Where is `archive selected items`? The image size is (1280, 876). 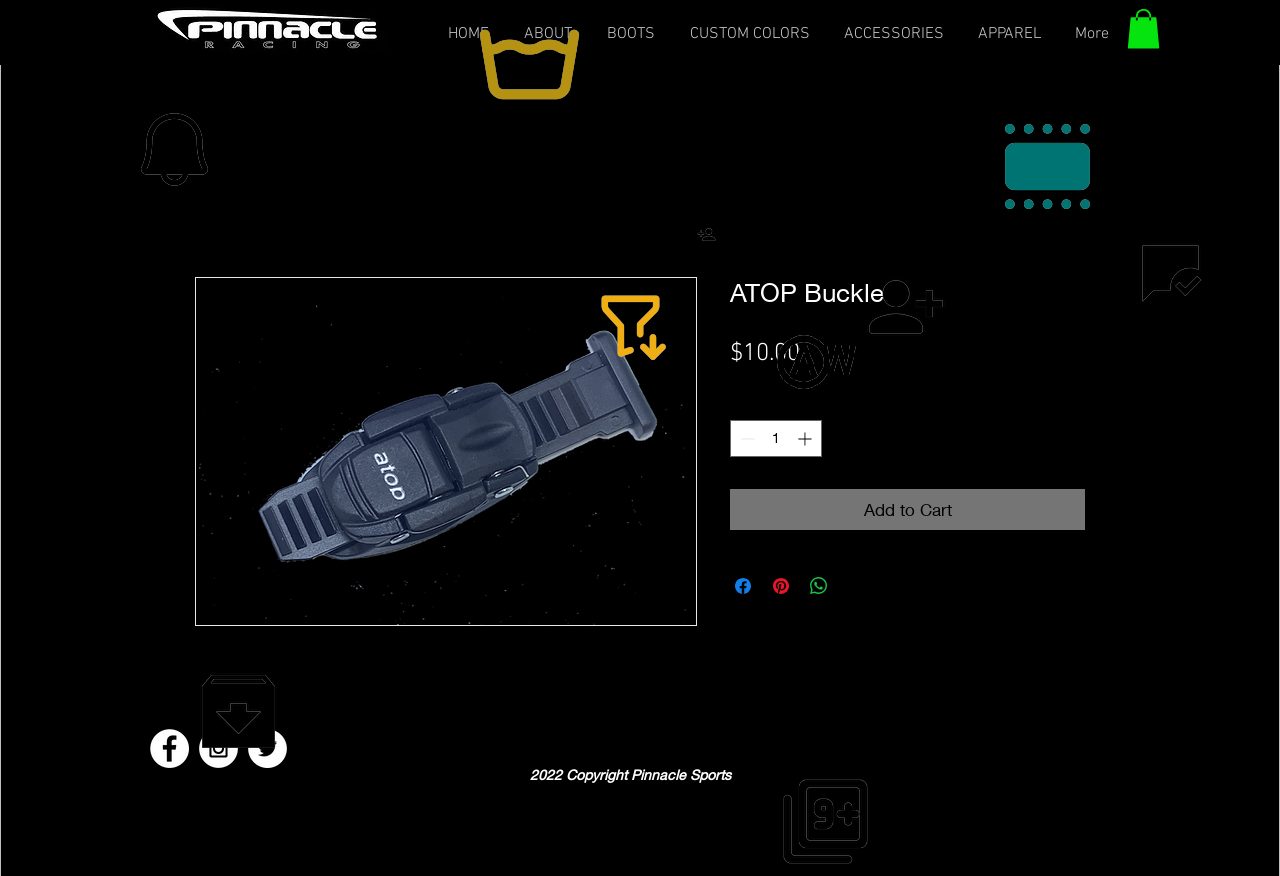 archive selected items is located at coordinates (238, 711).